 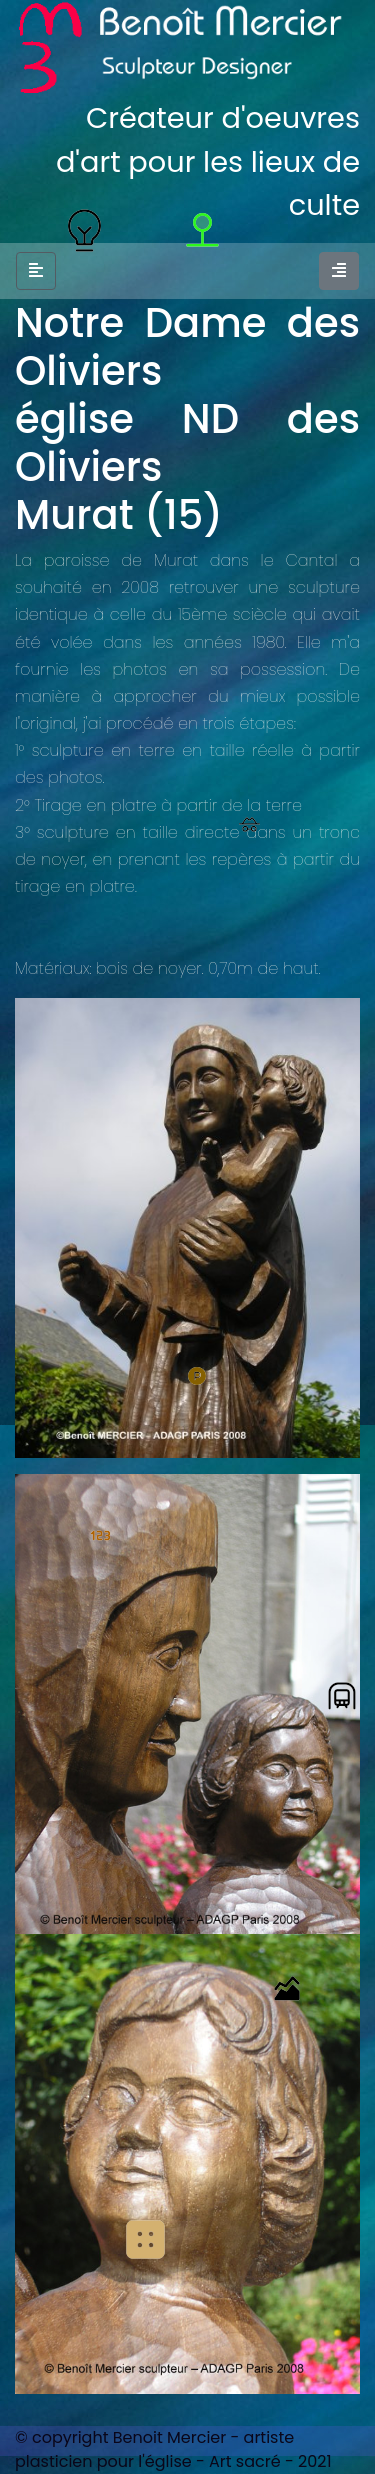 I want to click on mark a location on the map, so click(x=202, y=230).